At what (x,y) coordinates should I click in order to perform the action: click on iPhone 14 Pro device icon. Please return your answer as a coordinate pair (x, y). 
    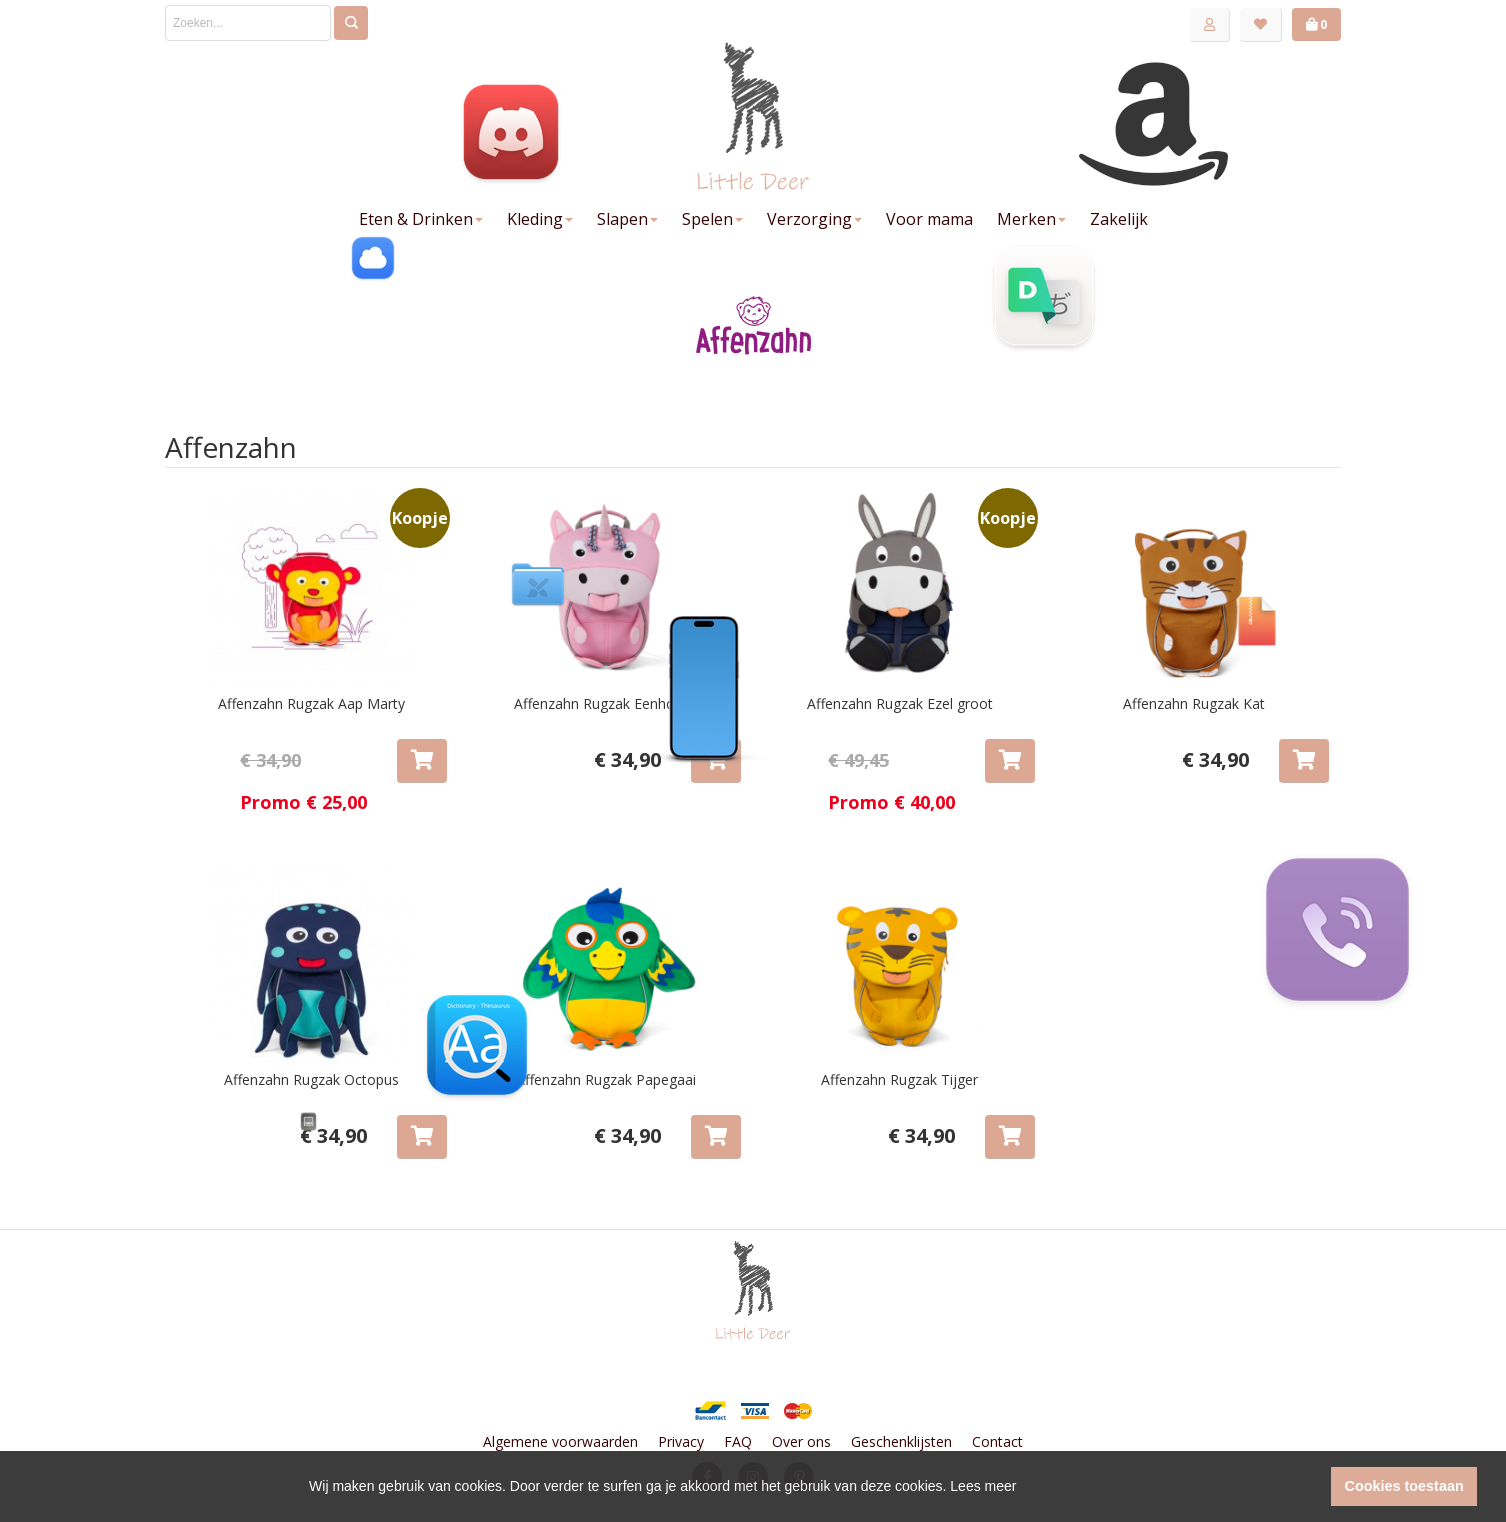
    Looking at the image, I should click on (704, 690).